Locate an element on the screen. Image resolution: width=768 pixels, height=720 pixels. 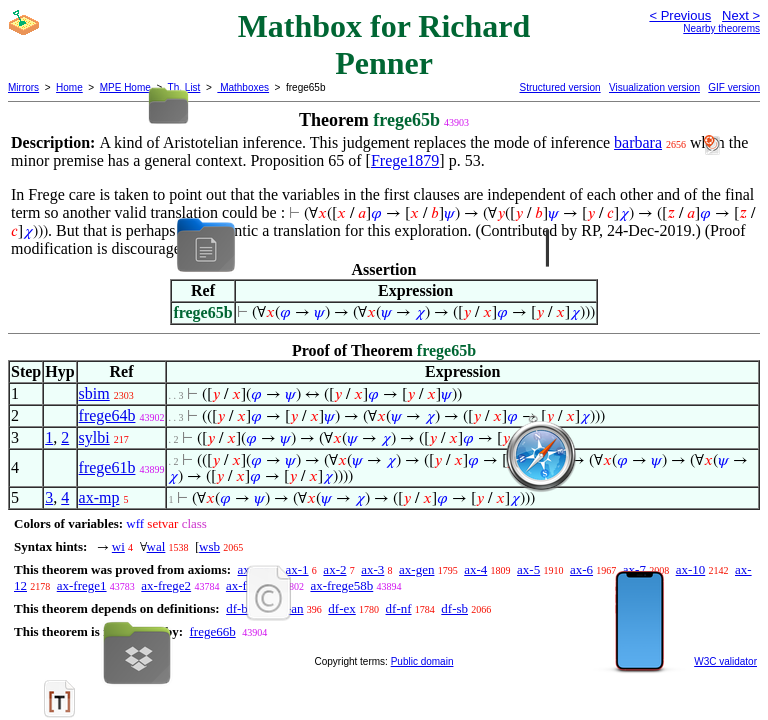
an open folder displaying its contents is located at coordinates (168, 105).